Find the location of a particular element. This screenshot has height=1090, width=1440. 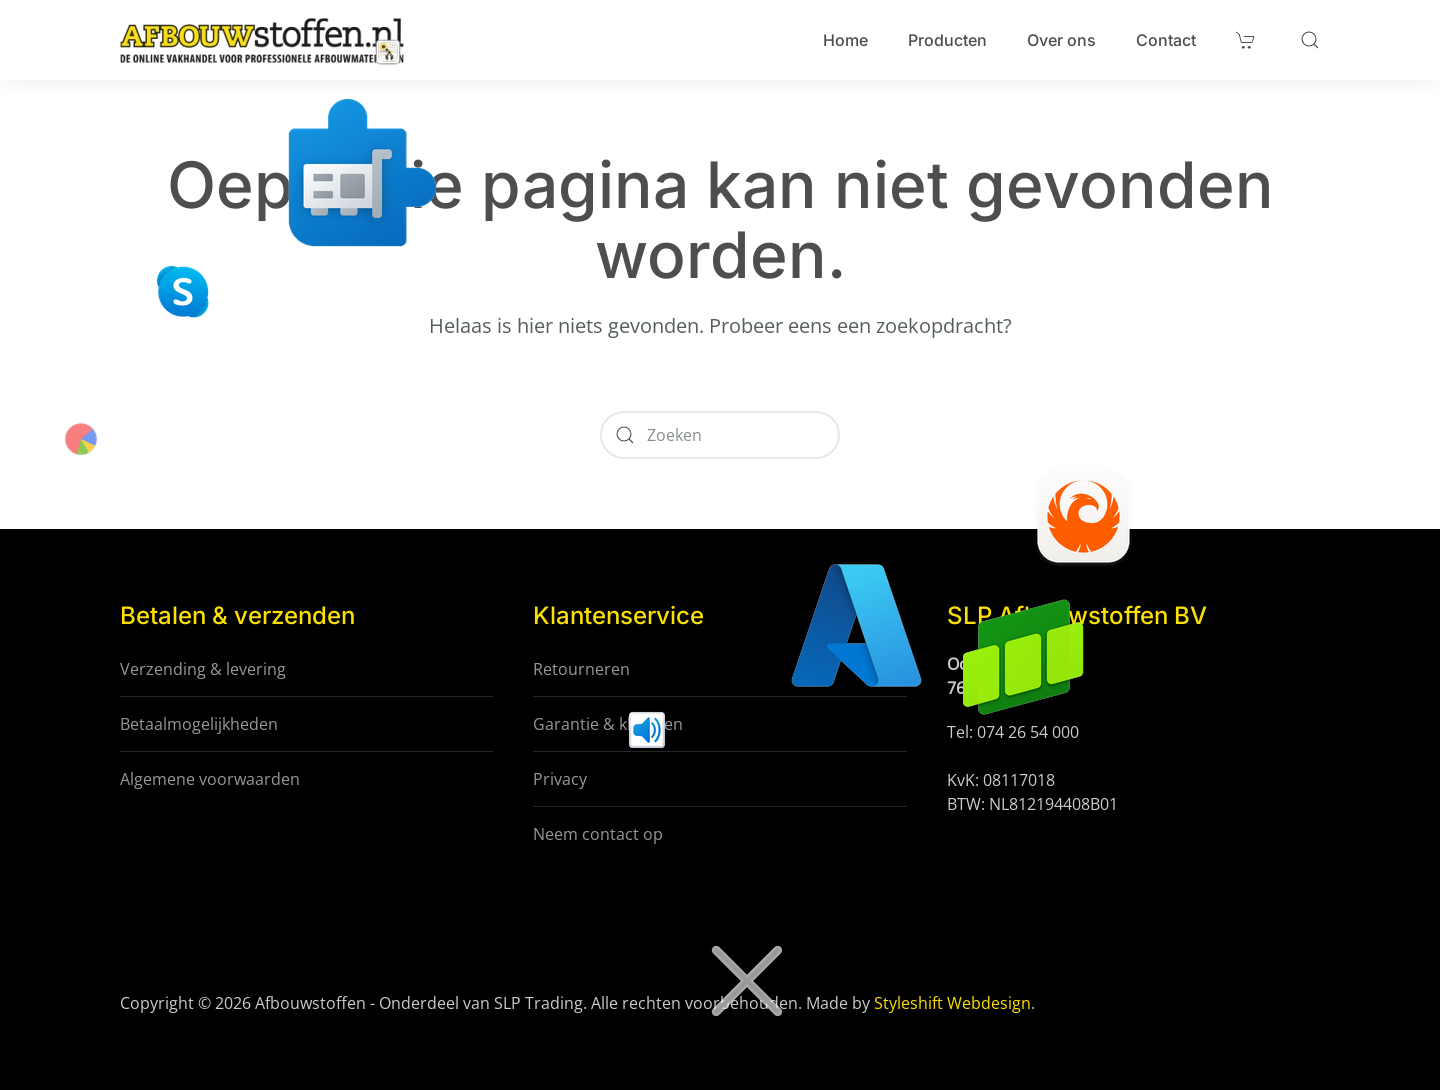

open compatibility settings for apps is located at coordinates (357, 177).